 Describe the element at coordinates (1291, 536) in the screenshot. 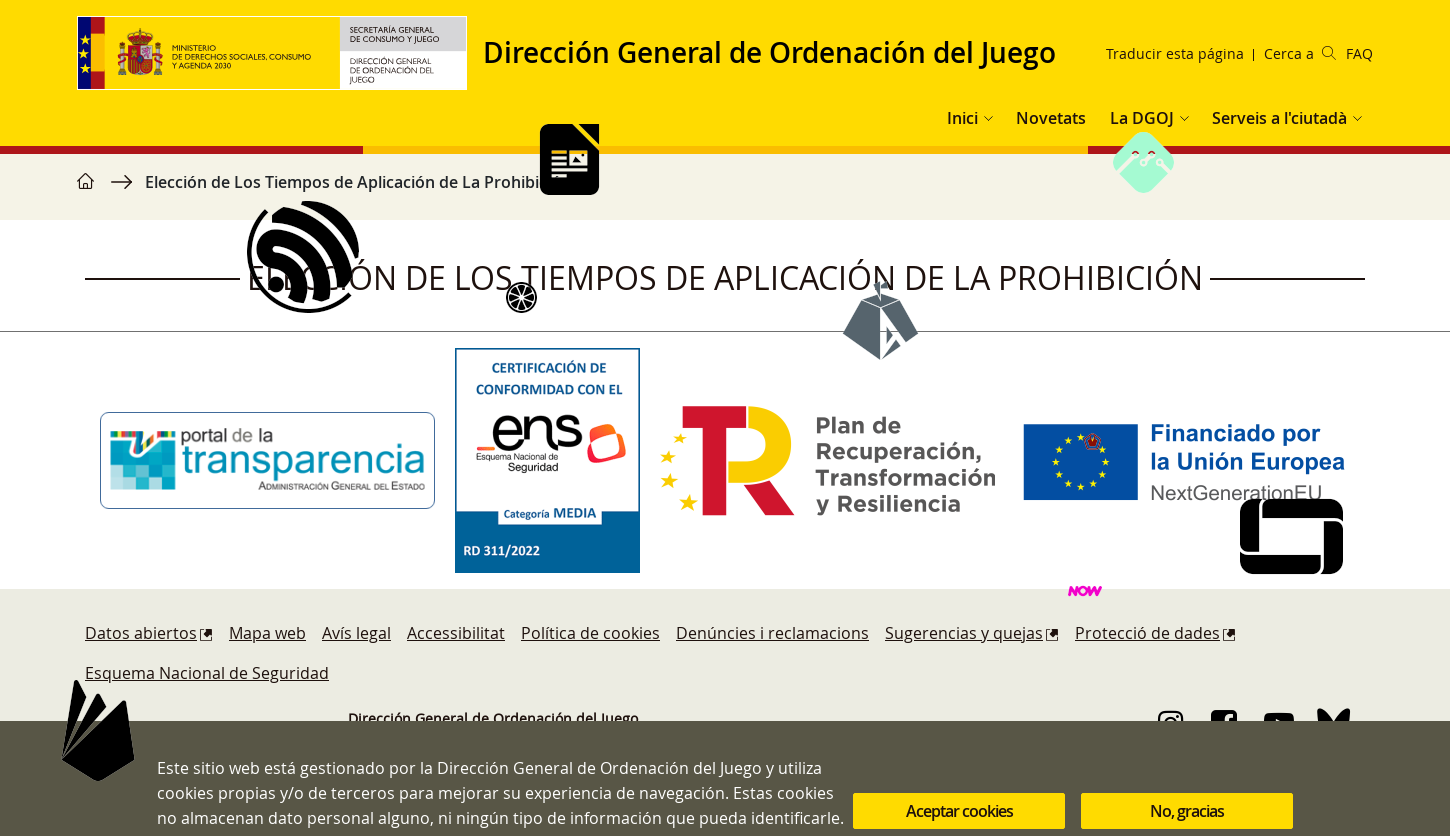

I see `open google tv app` at that location.